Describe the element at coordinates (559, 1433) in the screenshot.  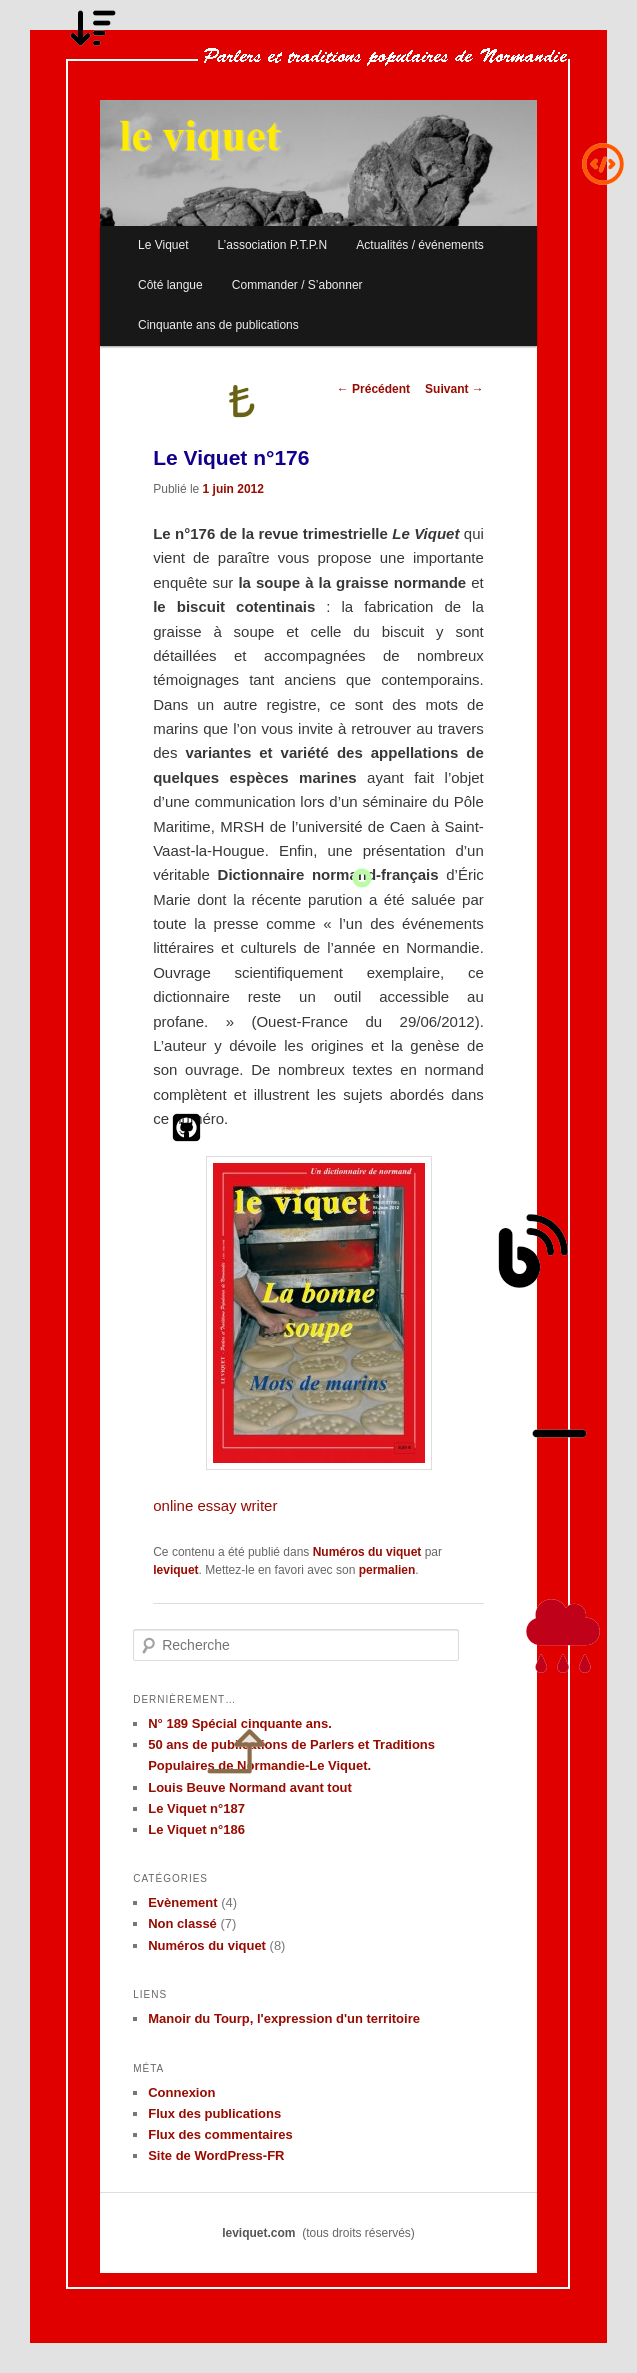
I see `remove an item from a list or cart` at that location.